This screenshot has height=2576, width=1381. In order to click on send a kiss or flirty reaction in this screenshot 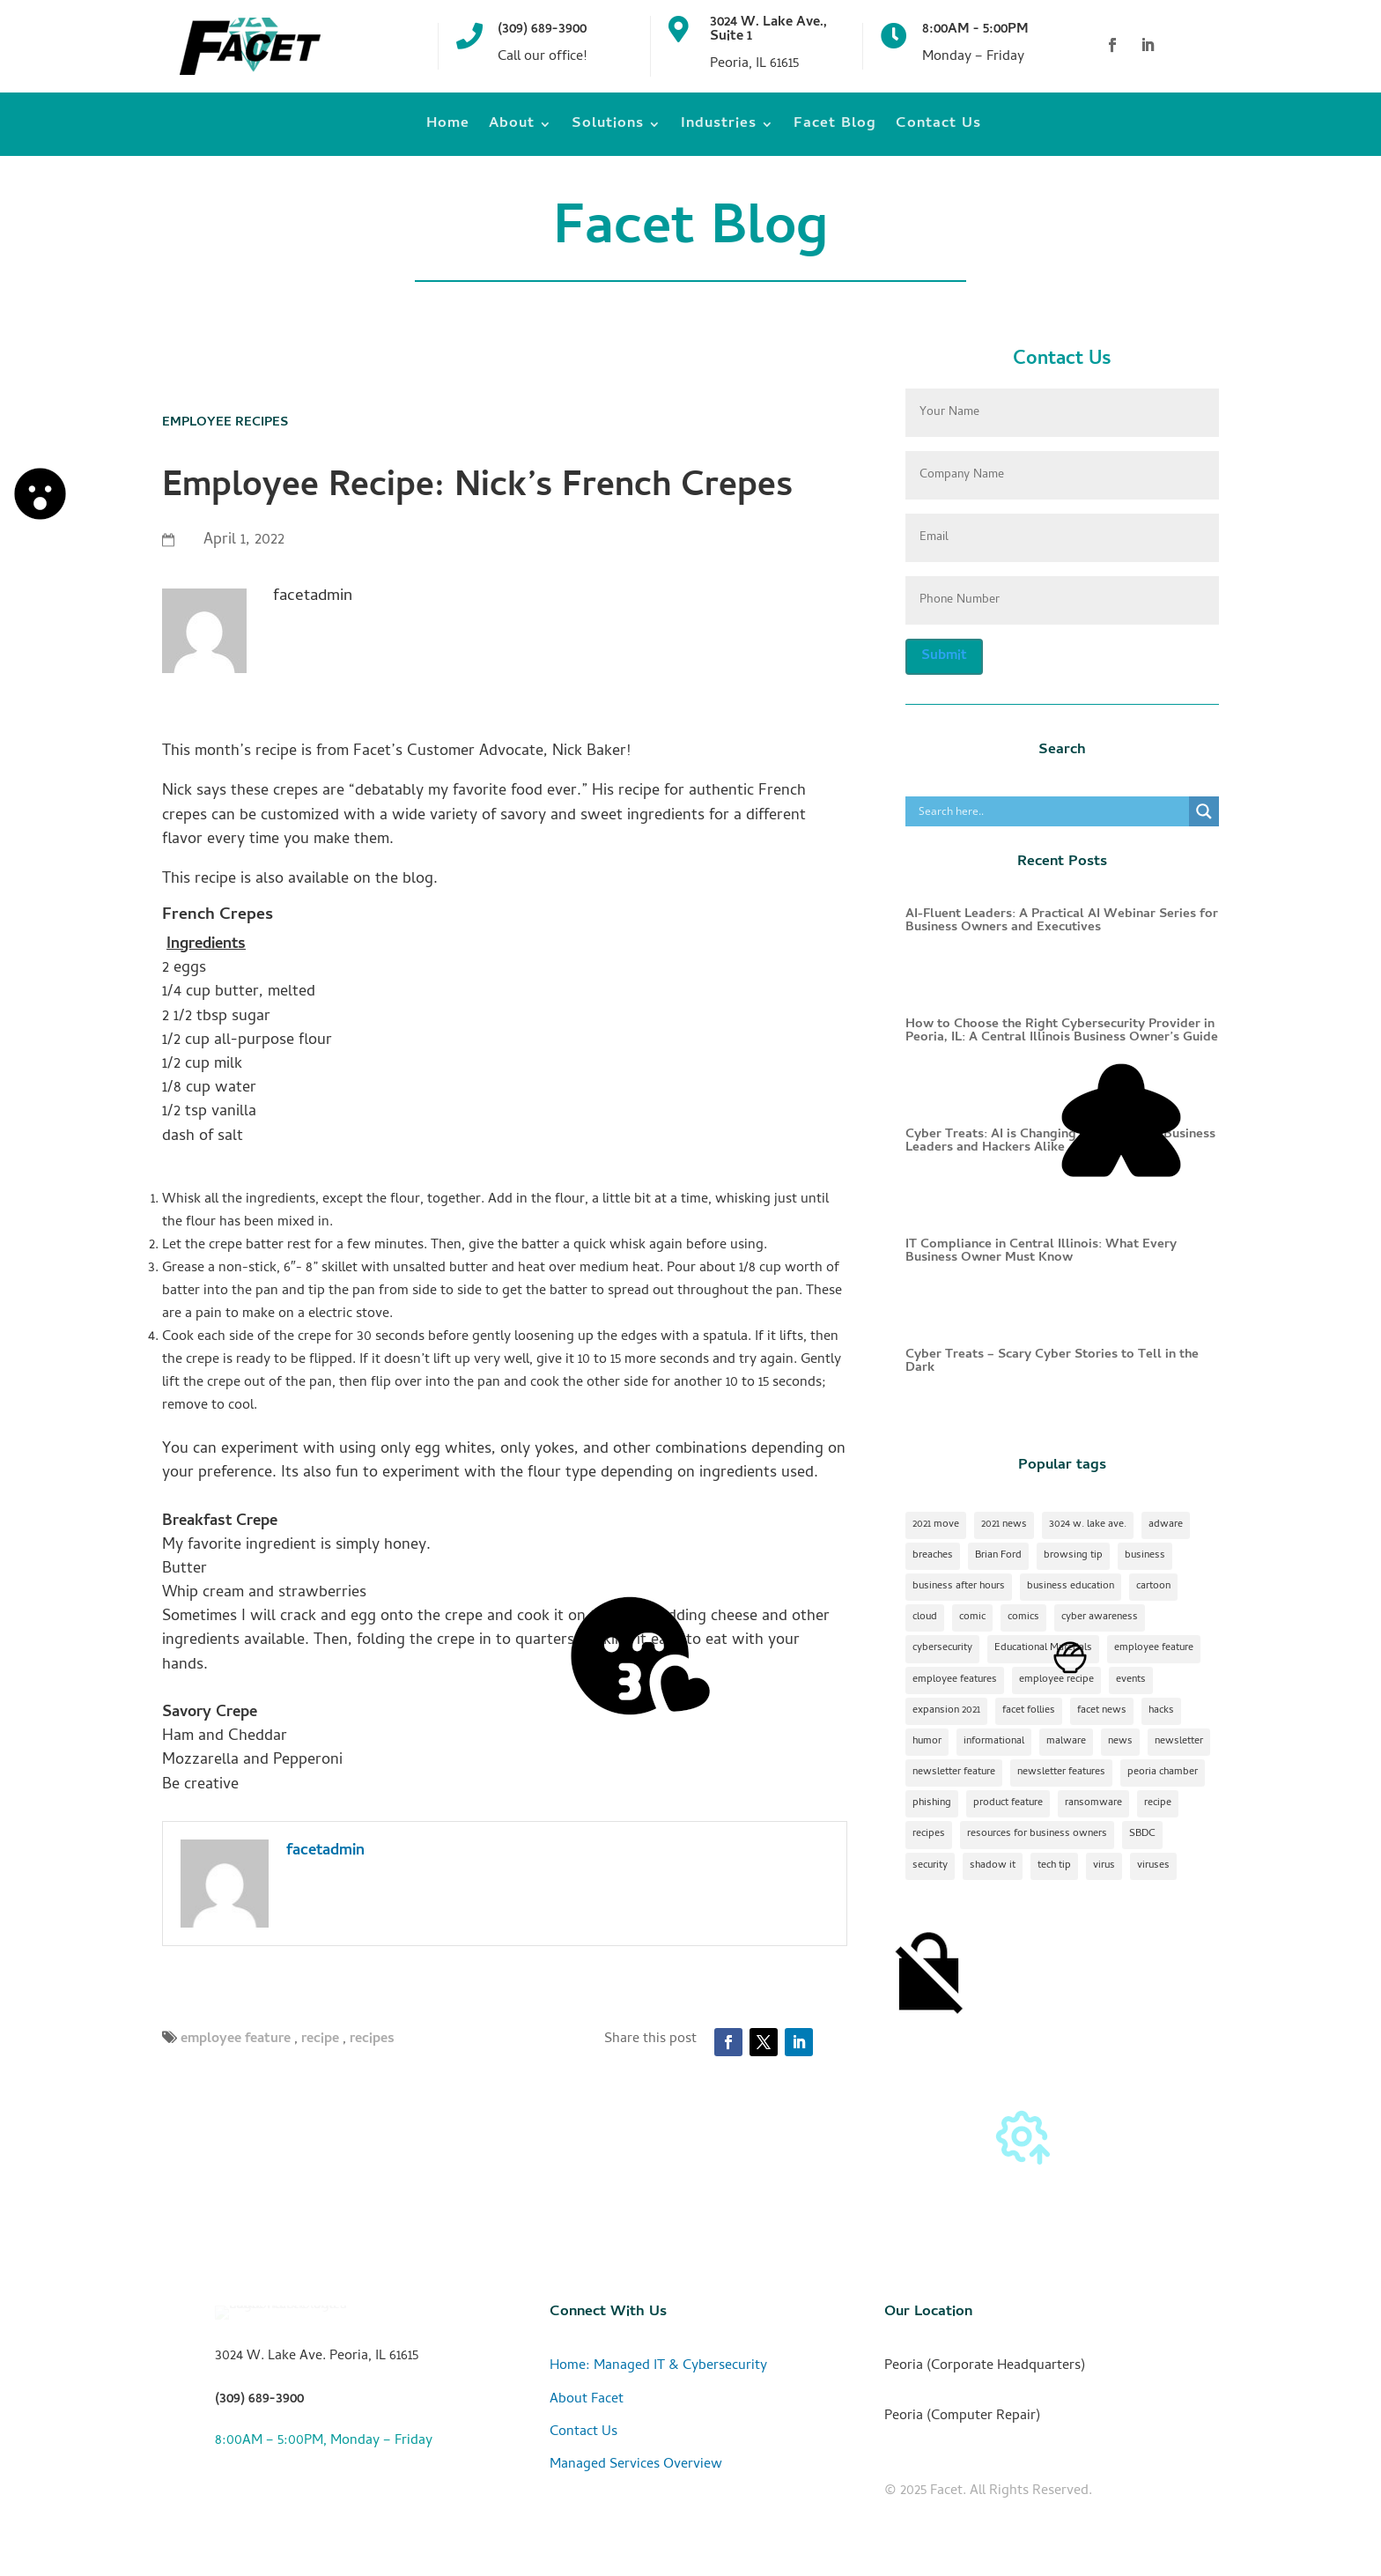, I will do `click(637, 1655)`.